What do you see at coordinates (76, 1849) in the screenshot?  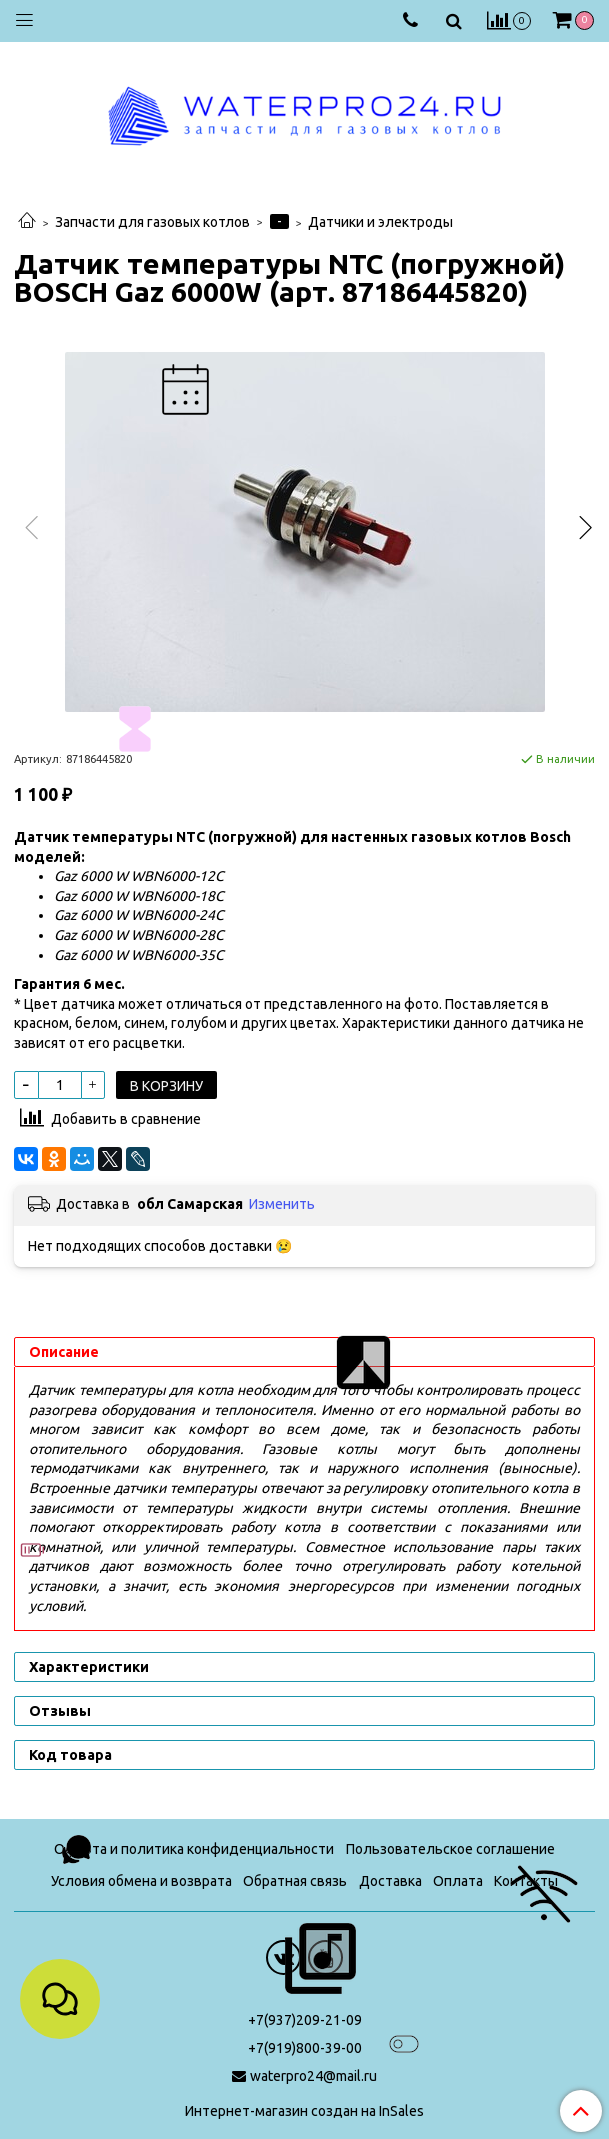 I see `open messaging or chat` at bounding box center [76, 1849].